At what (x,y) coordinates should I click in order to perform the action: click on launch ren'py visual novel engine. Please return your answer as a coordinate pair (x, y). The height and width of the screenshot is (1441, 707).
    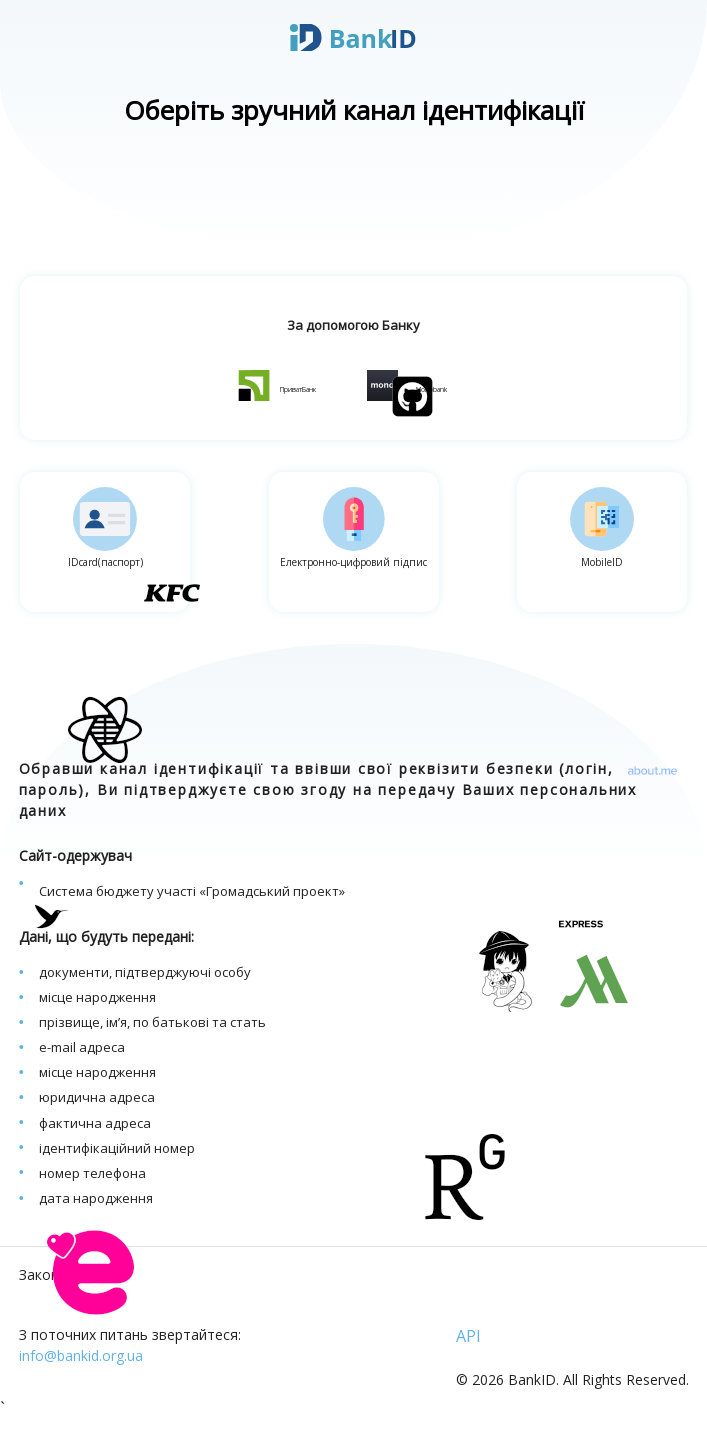
    Looking at the image, I should click on (505, 971).